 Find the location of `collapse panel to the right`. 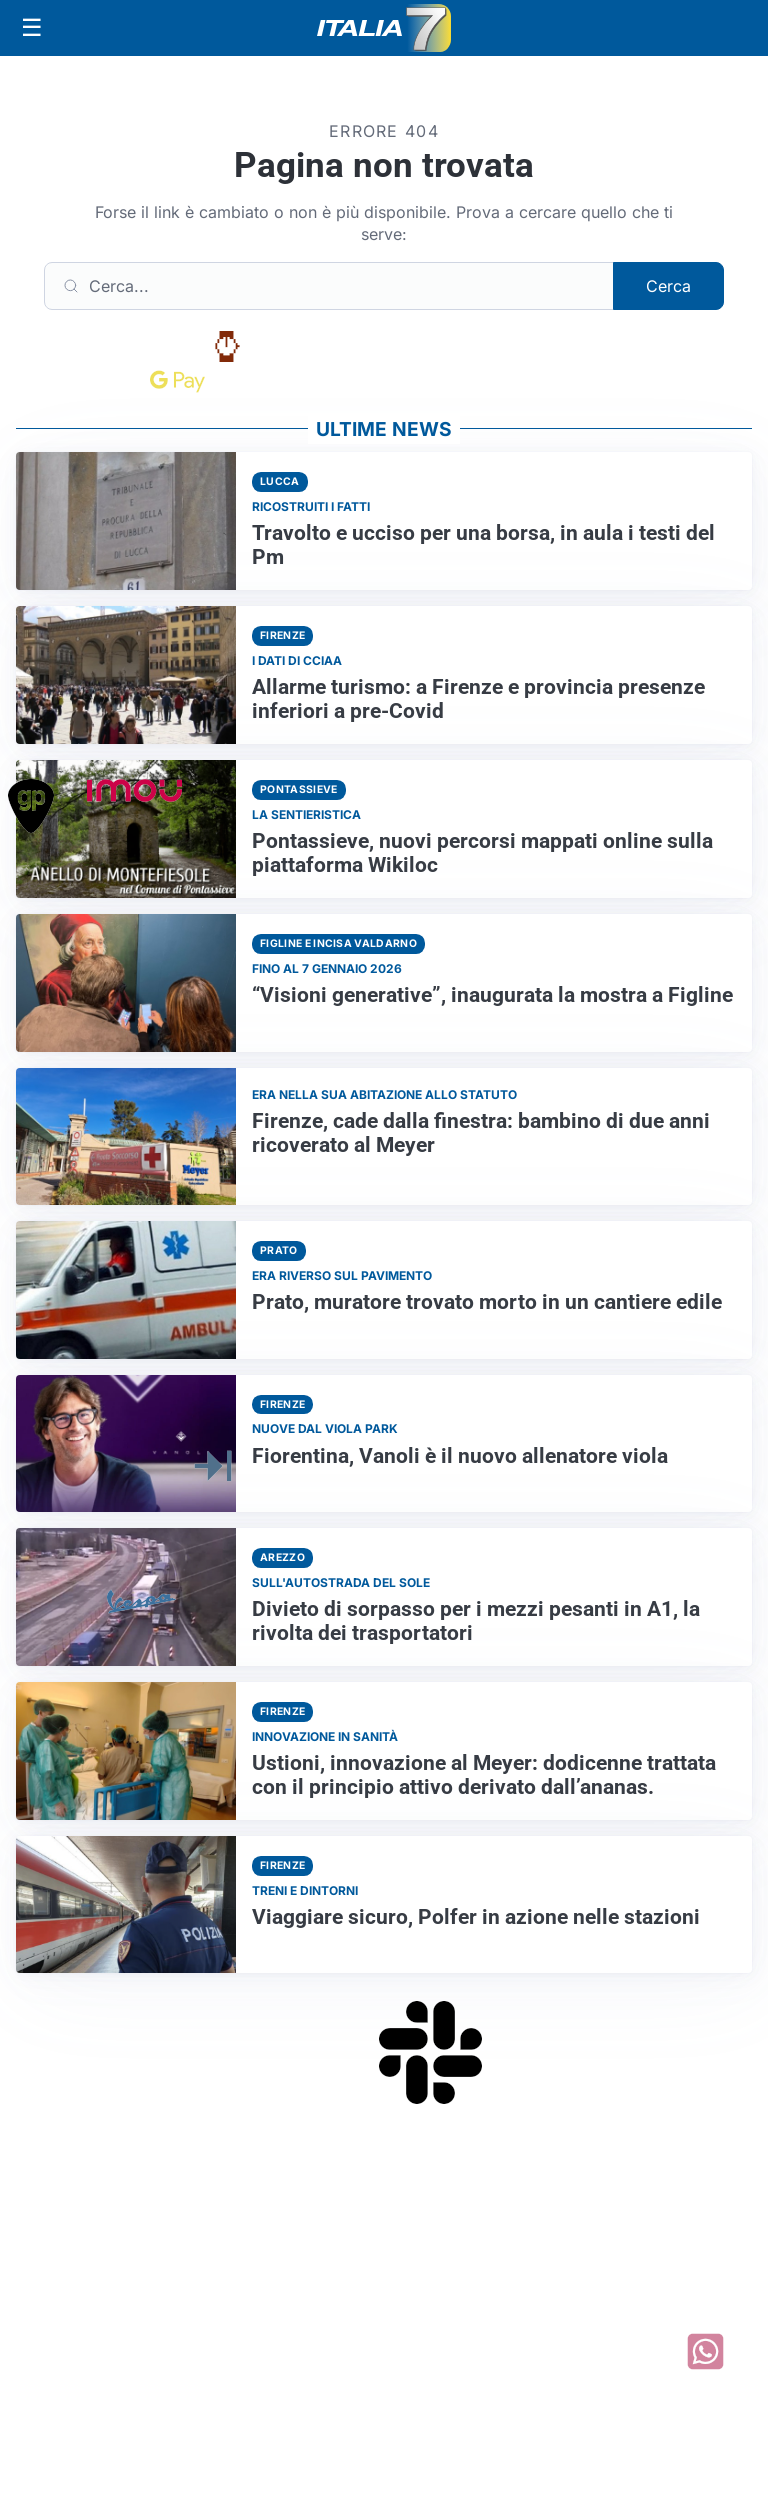

collapse panel to the right is located at coordinates (214, 1466).